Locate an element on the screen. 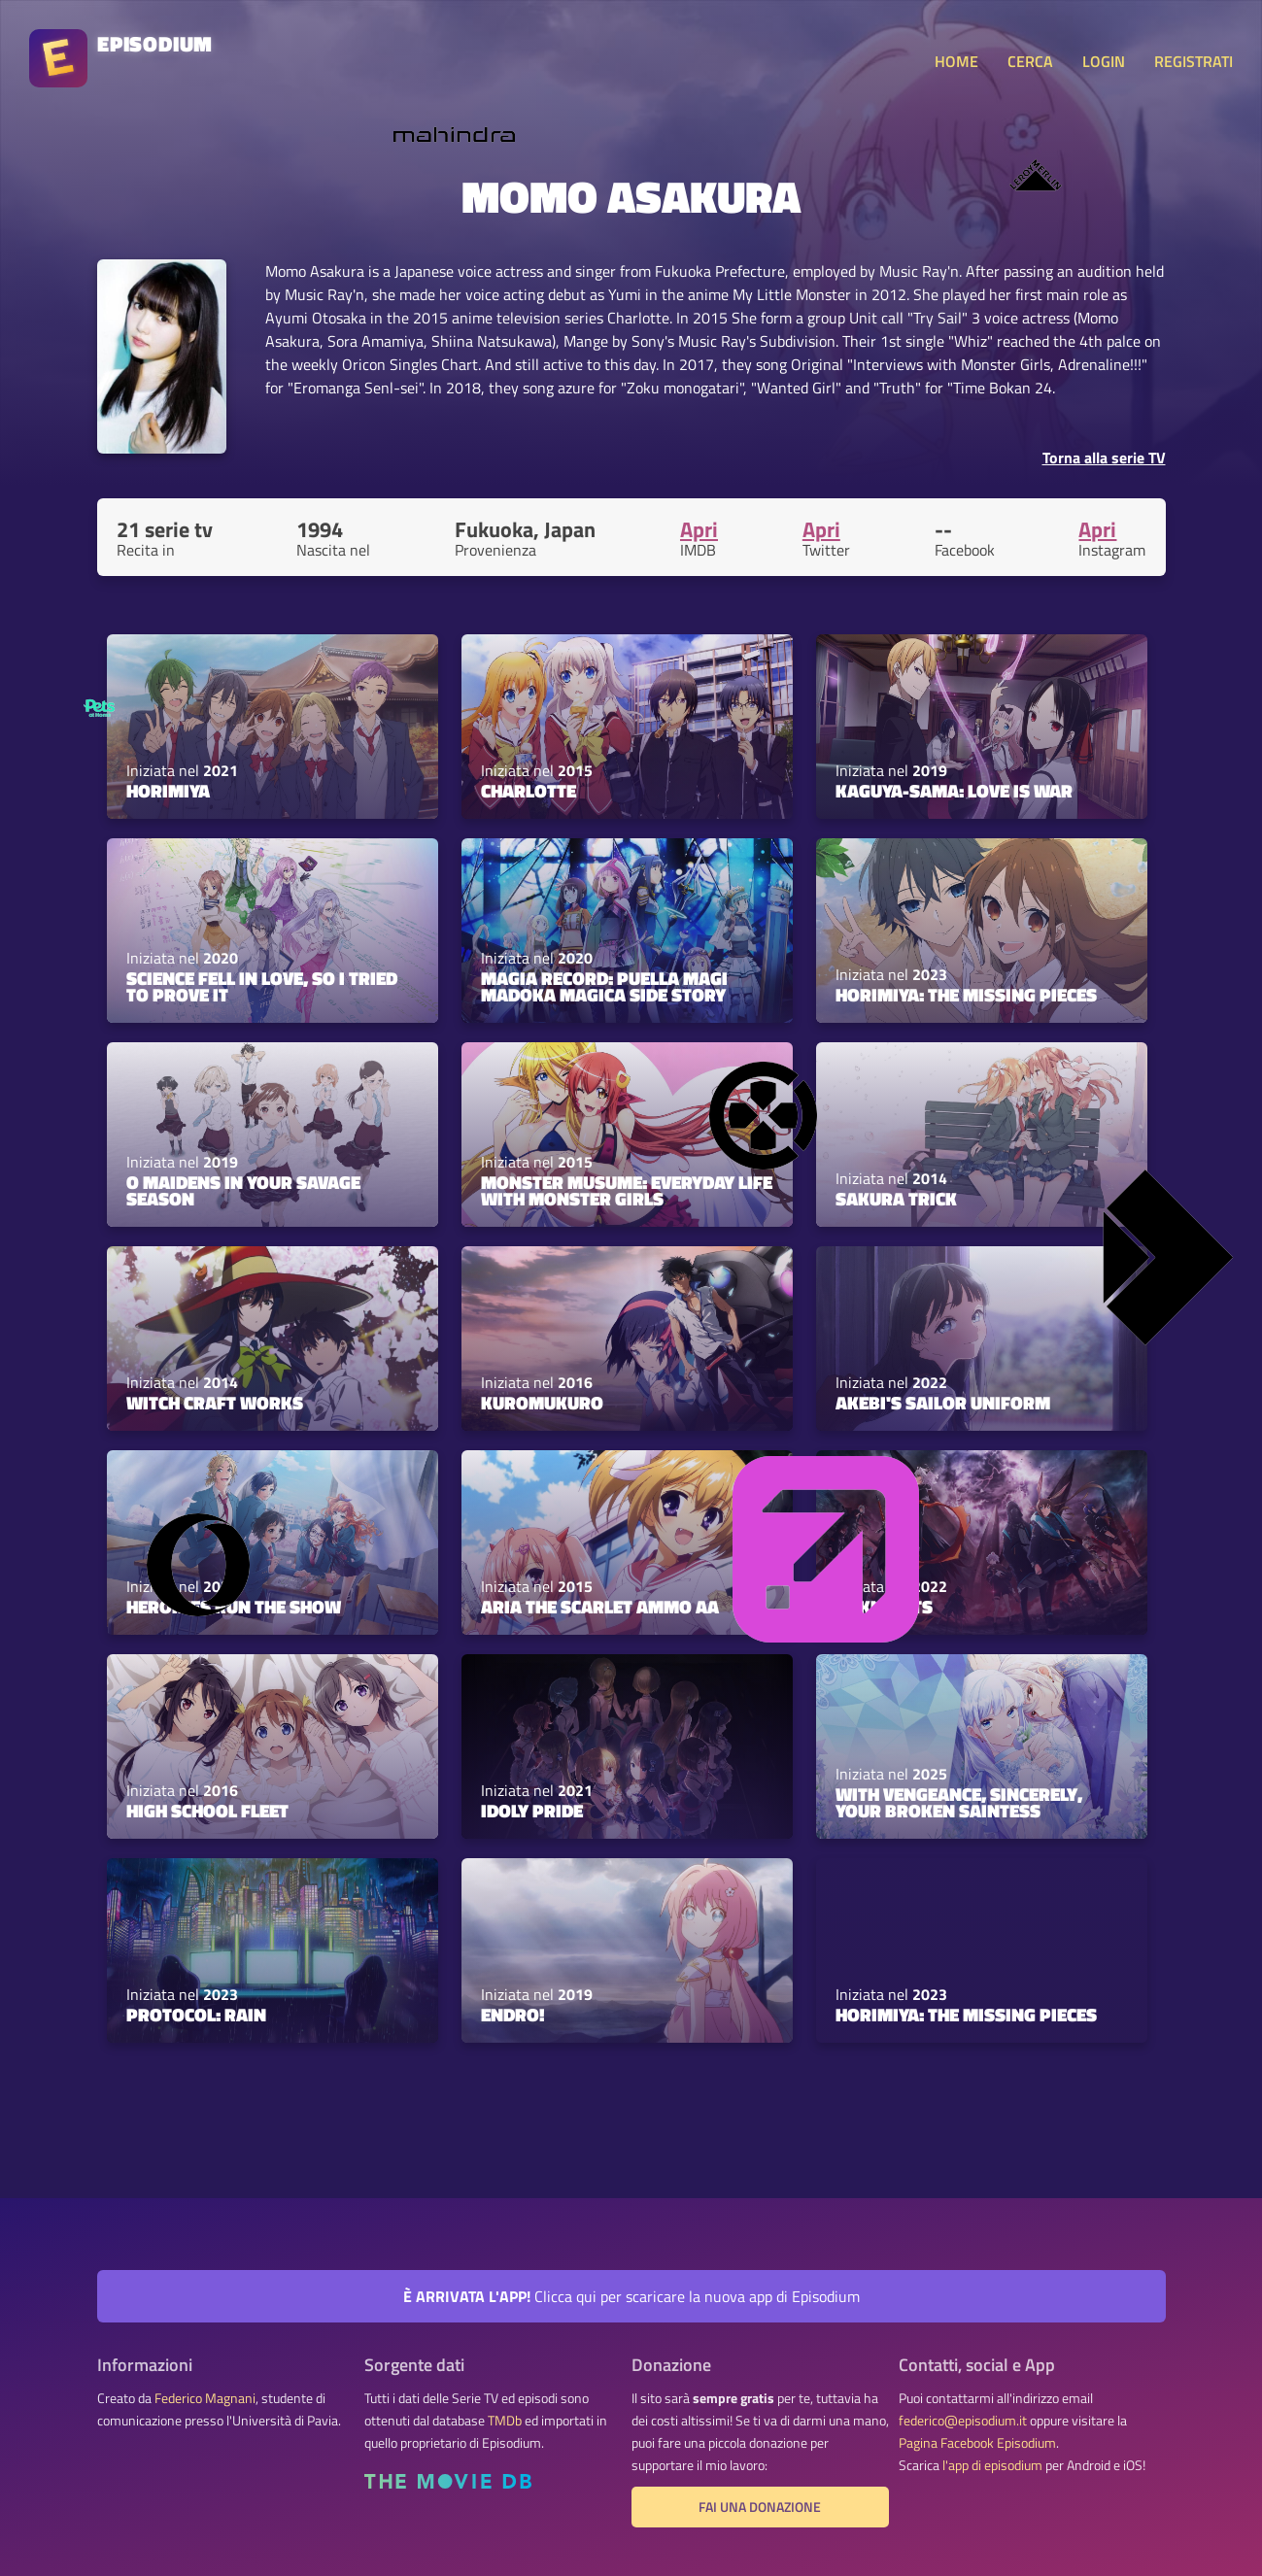 The height and width of the screenshot is (2576, 1262). Mahindra company logo is located at coordinates (454, 134).